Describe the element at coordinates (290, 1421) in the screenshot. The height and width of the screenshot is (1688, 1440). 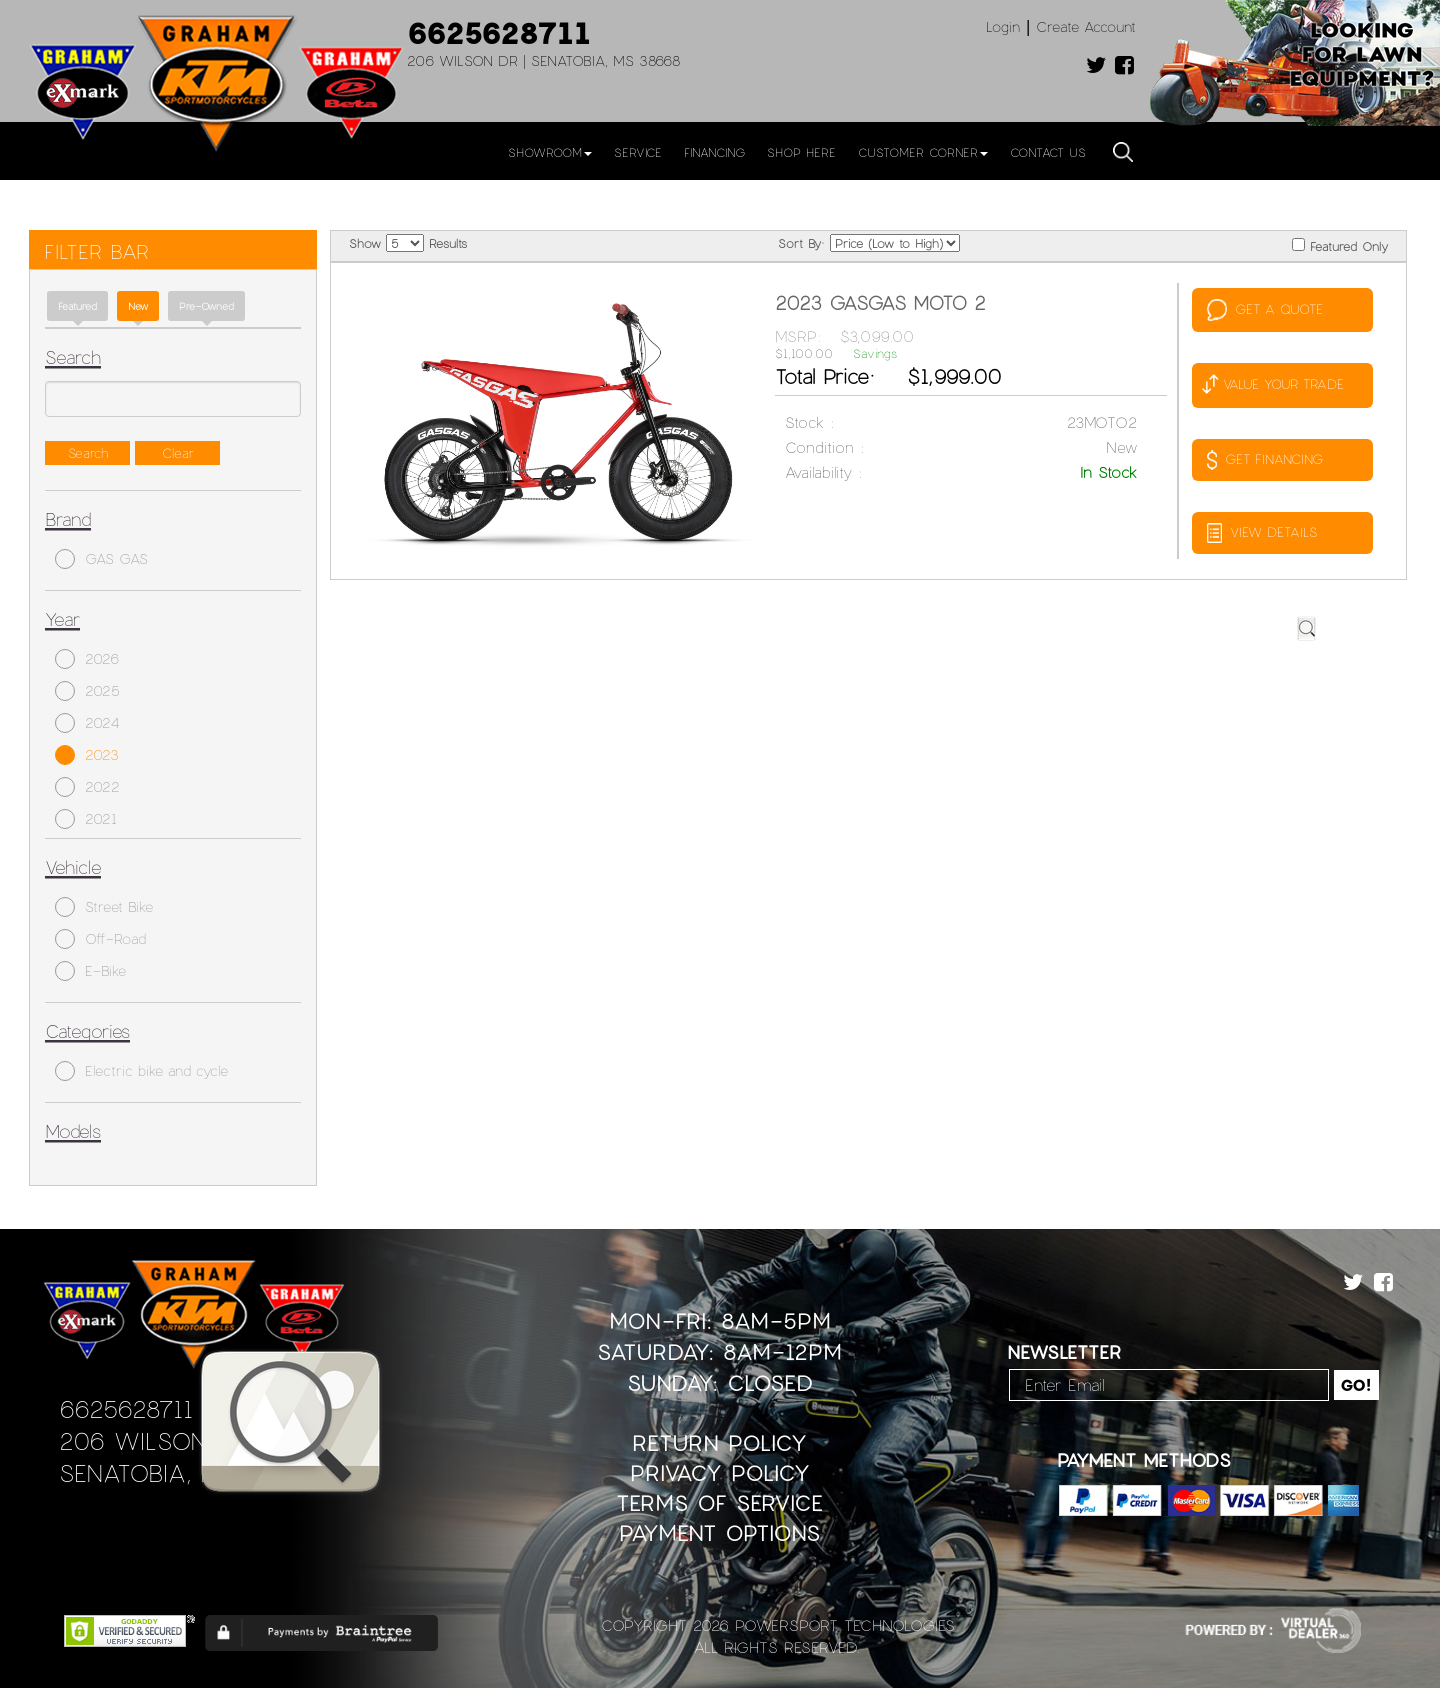
I see `open eye of gnome image viewer` at that location.